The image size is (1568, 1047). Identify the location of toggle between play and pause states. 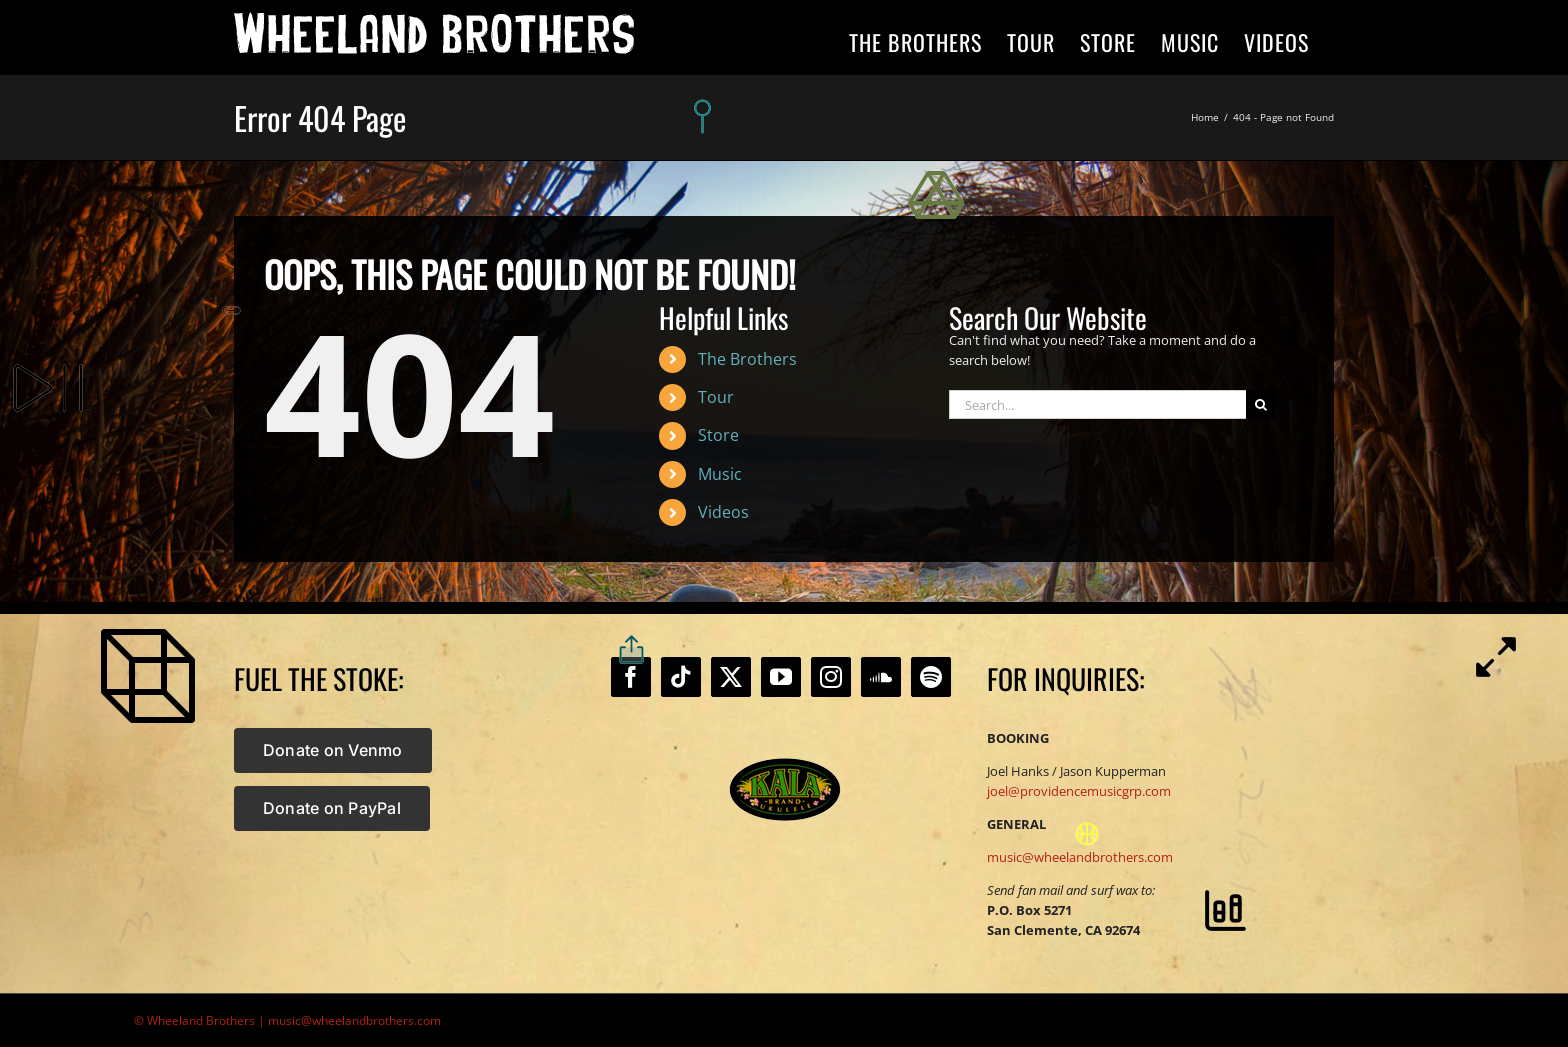
(48, 388).